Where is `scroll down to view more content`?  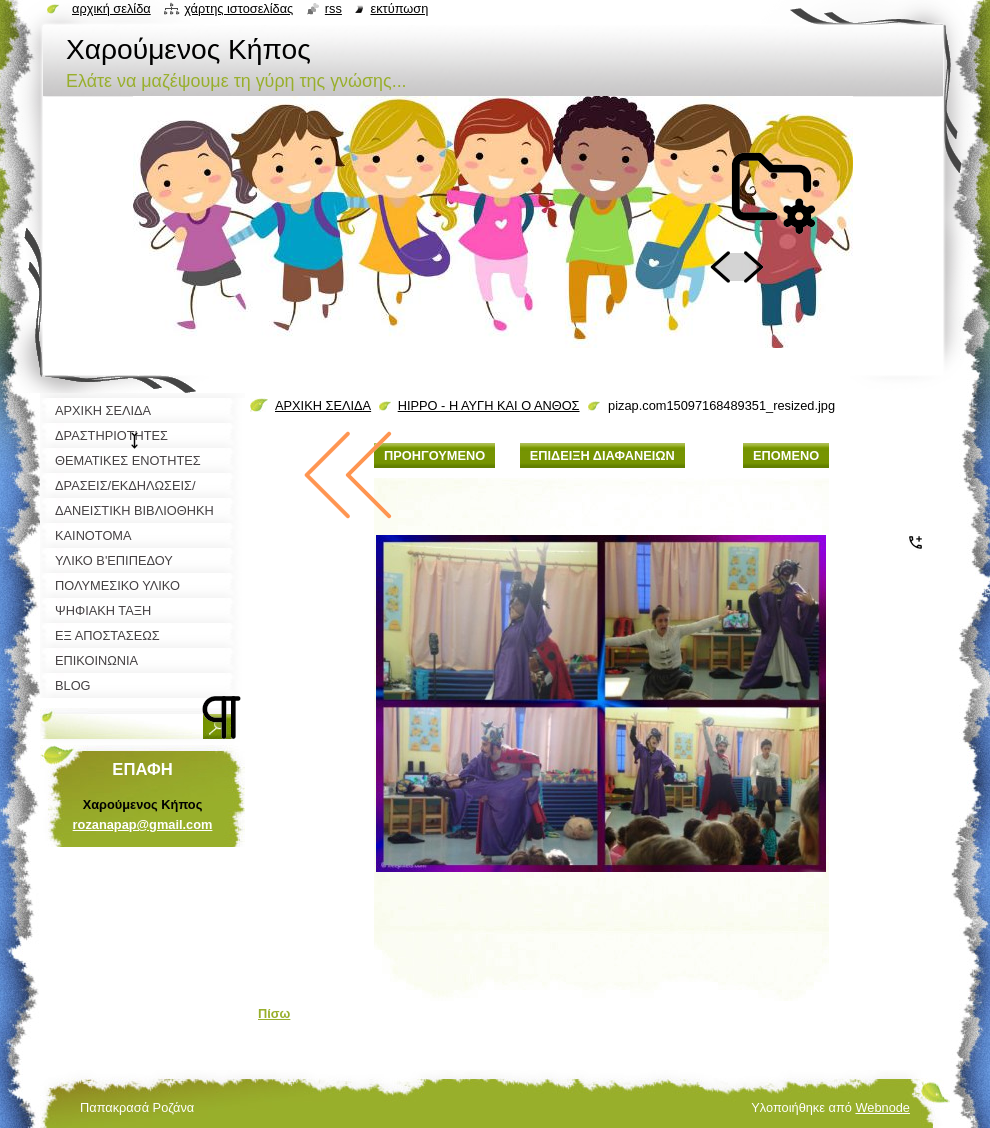
scroll down to view more content is located at coordinates (134, 440).